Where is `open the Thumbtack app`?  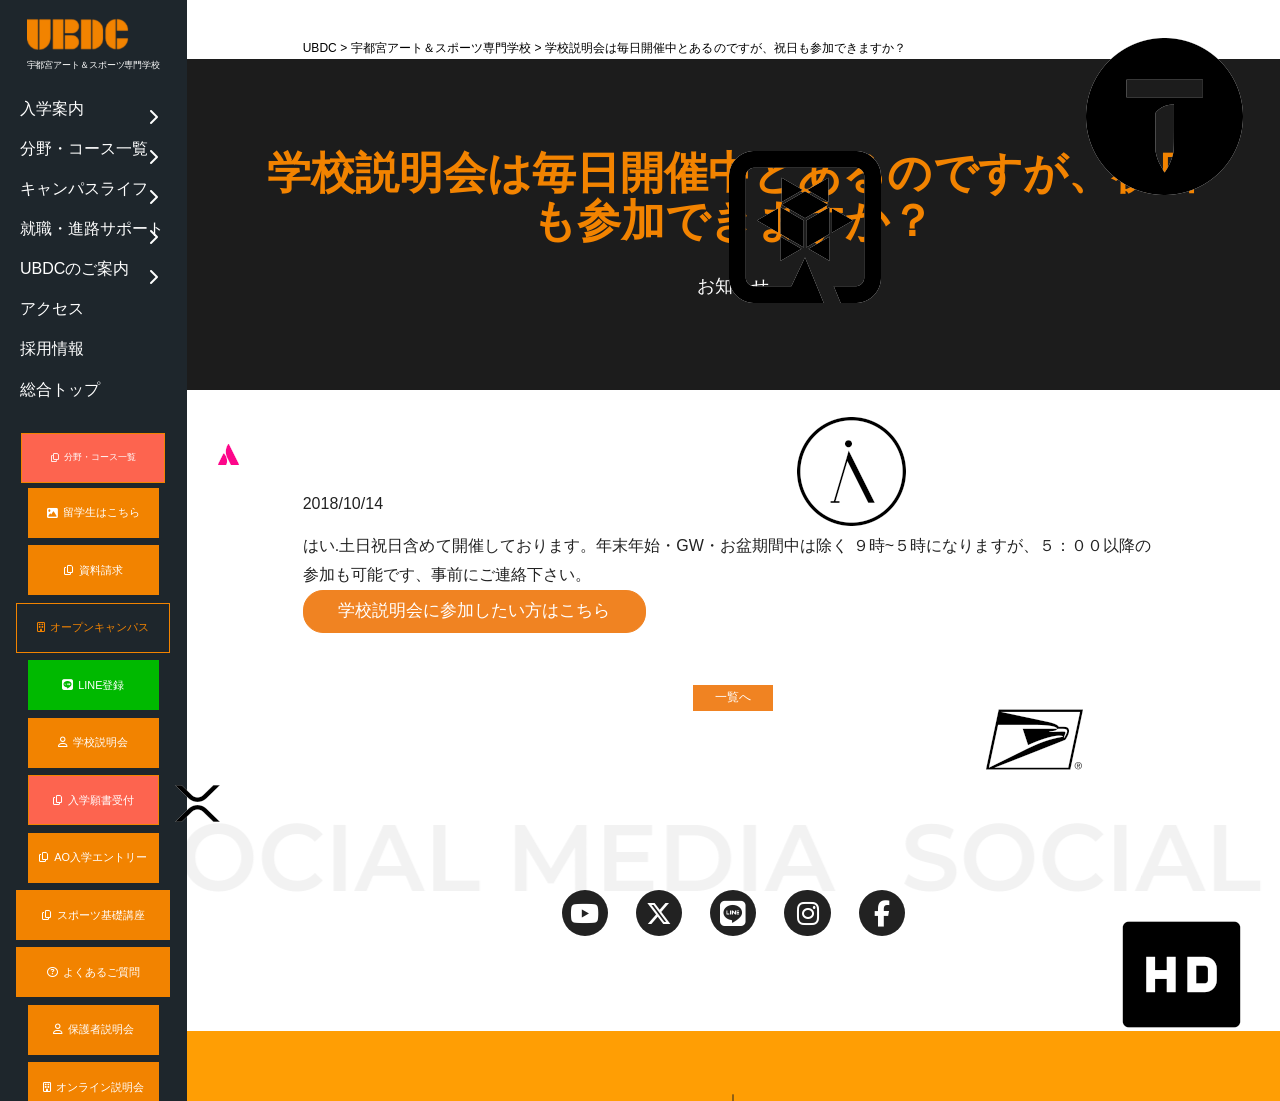
open the Thumbtack app is located at coordinates (1164, 116).